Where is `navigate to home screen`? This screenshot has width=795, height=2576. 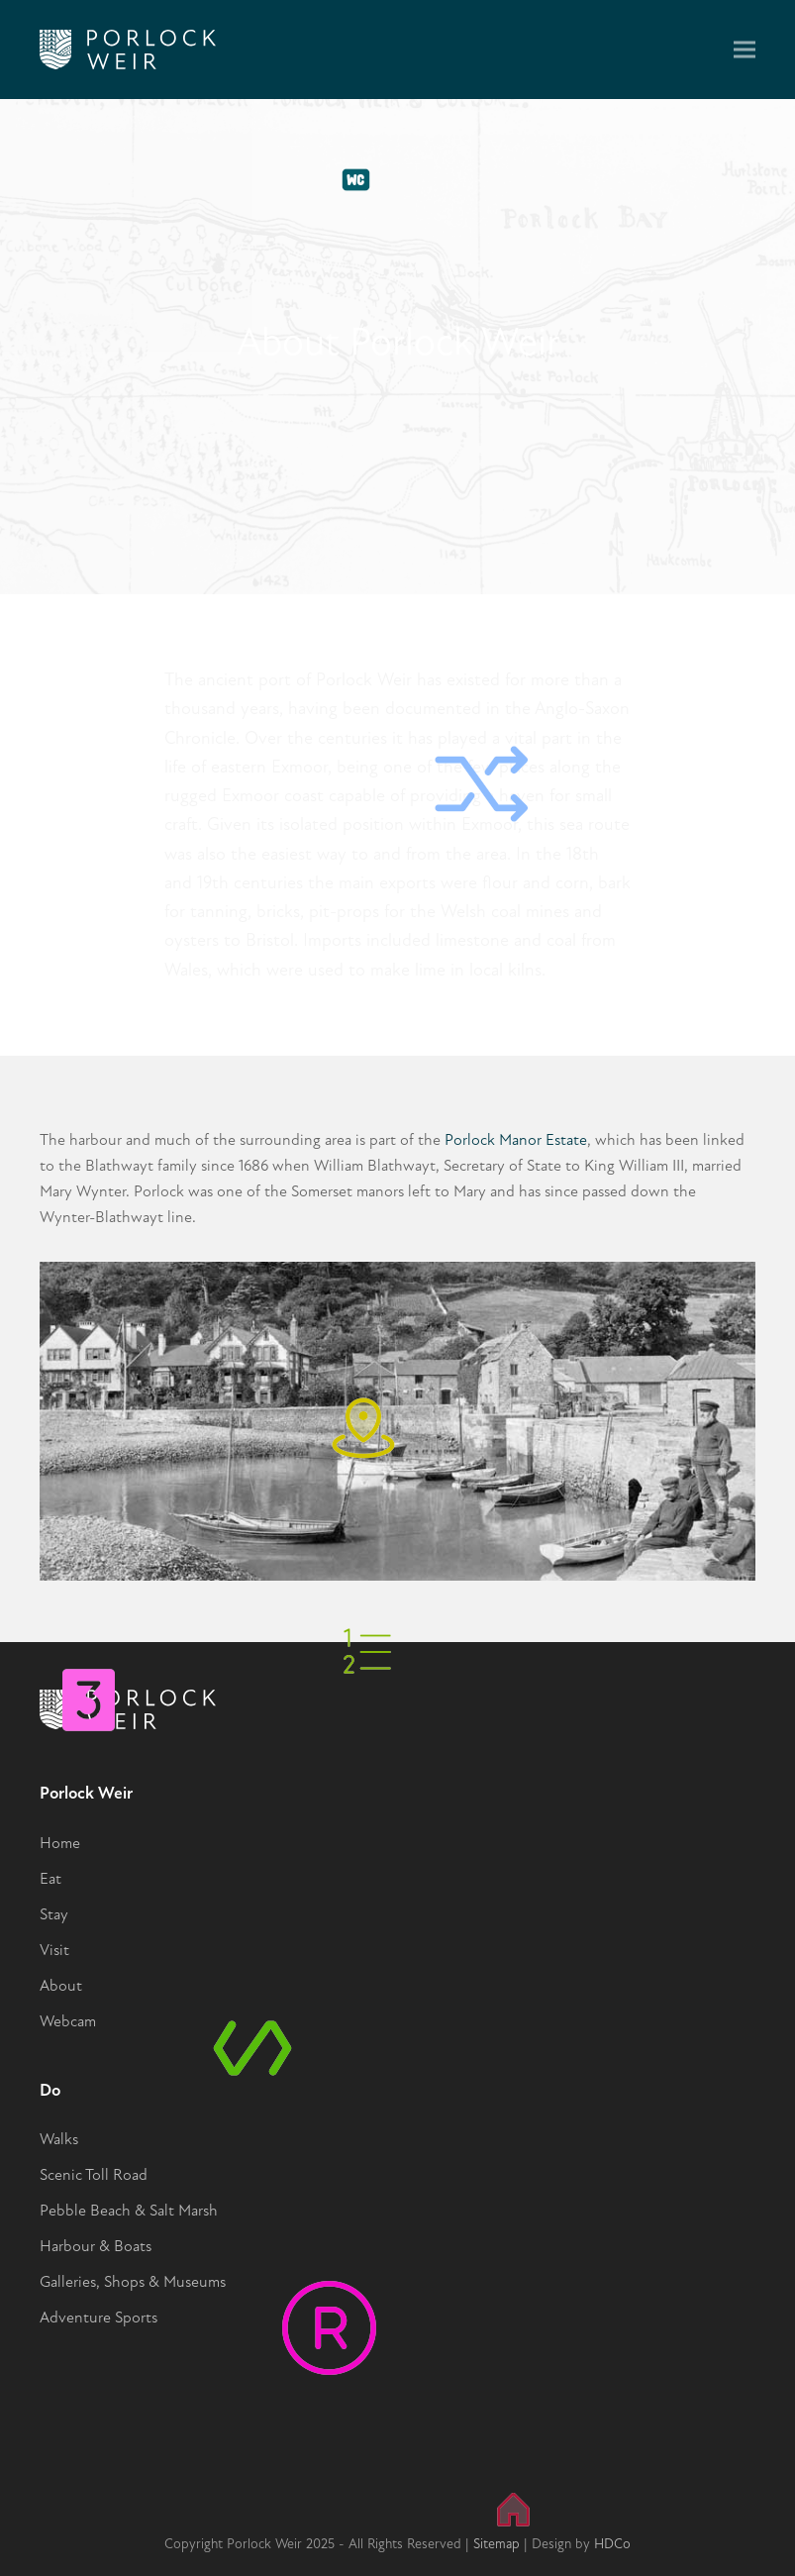
navigate to home screen is located at coordinates (513, 2510).